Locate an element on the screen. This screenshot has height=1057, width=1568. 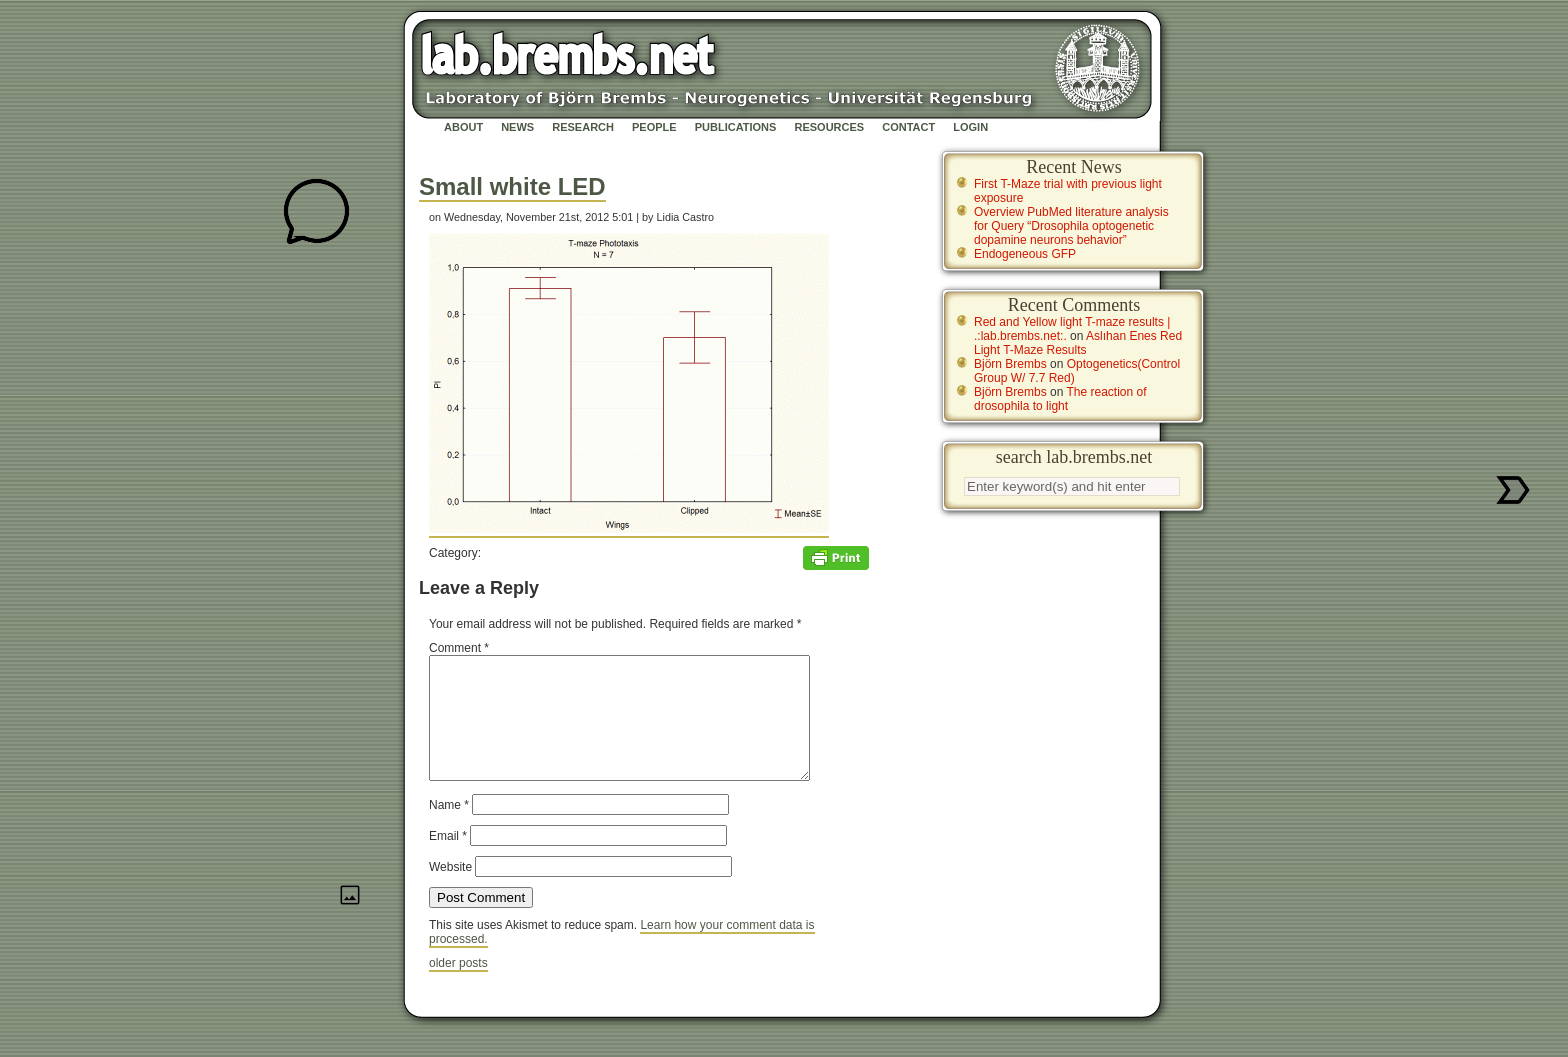
open a chat or messaging feature is located at coordinates (316, 211).